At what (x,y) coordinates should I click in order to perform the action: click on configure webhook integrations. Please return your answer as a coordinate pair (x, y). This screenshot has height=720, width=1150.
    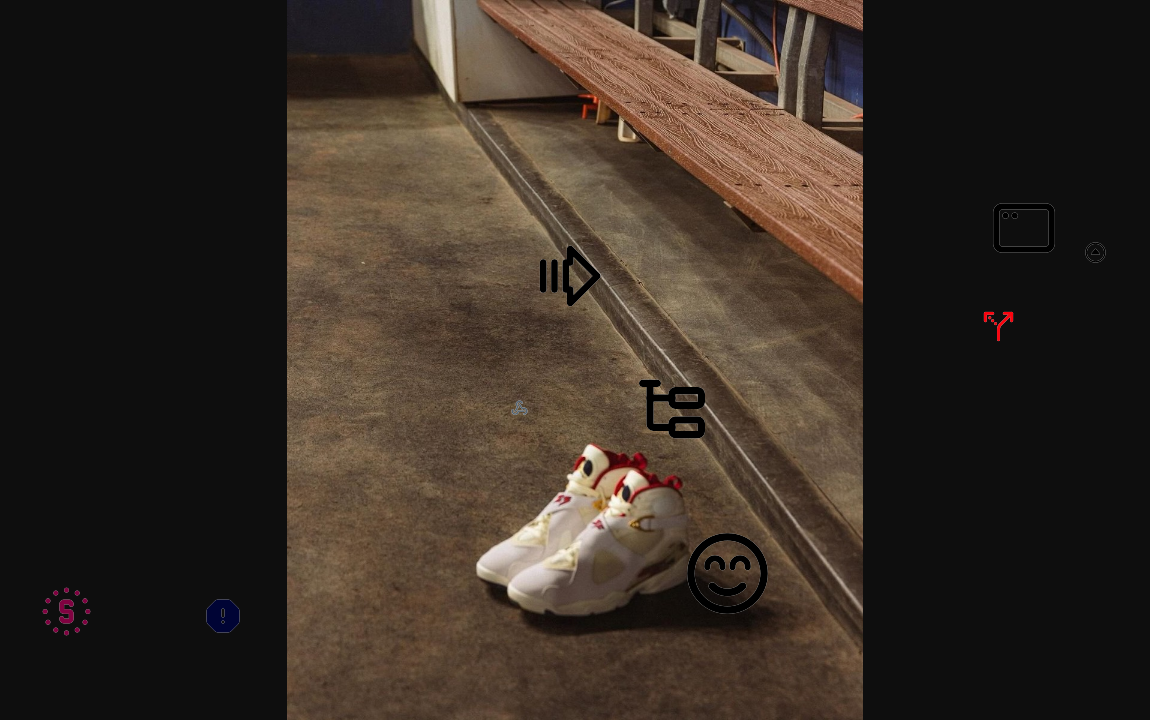
    Looking at the image, I should click on (519, 408).